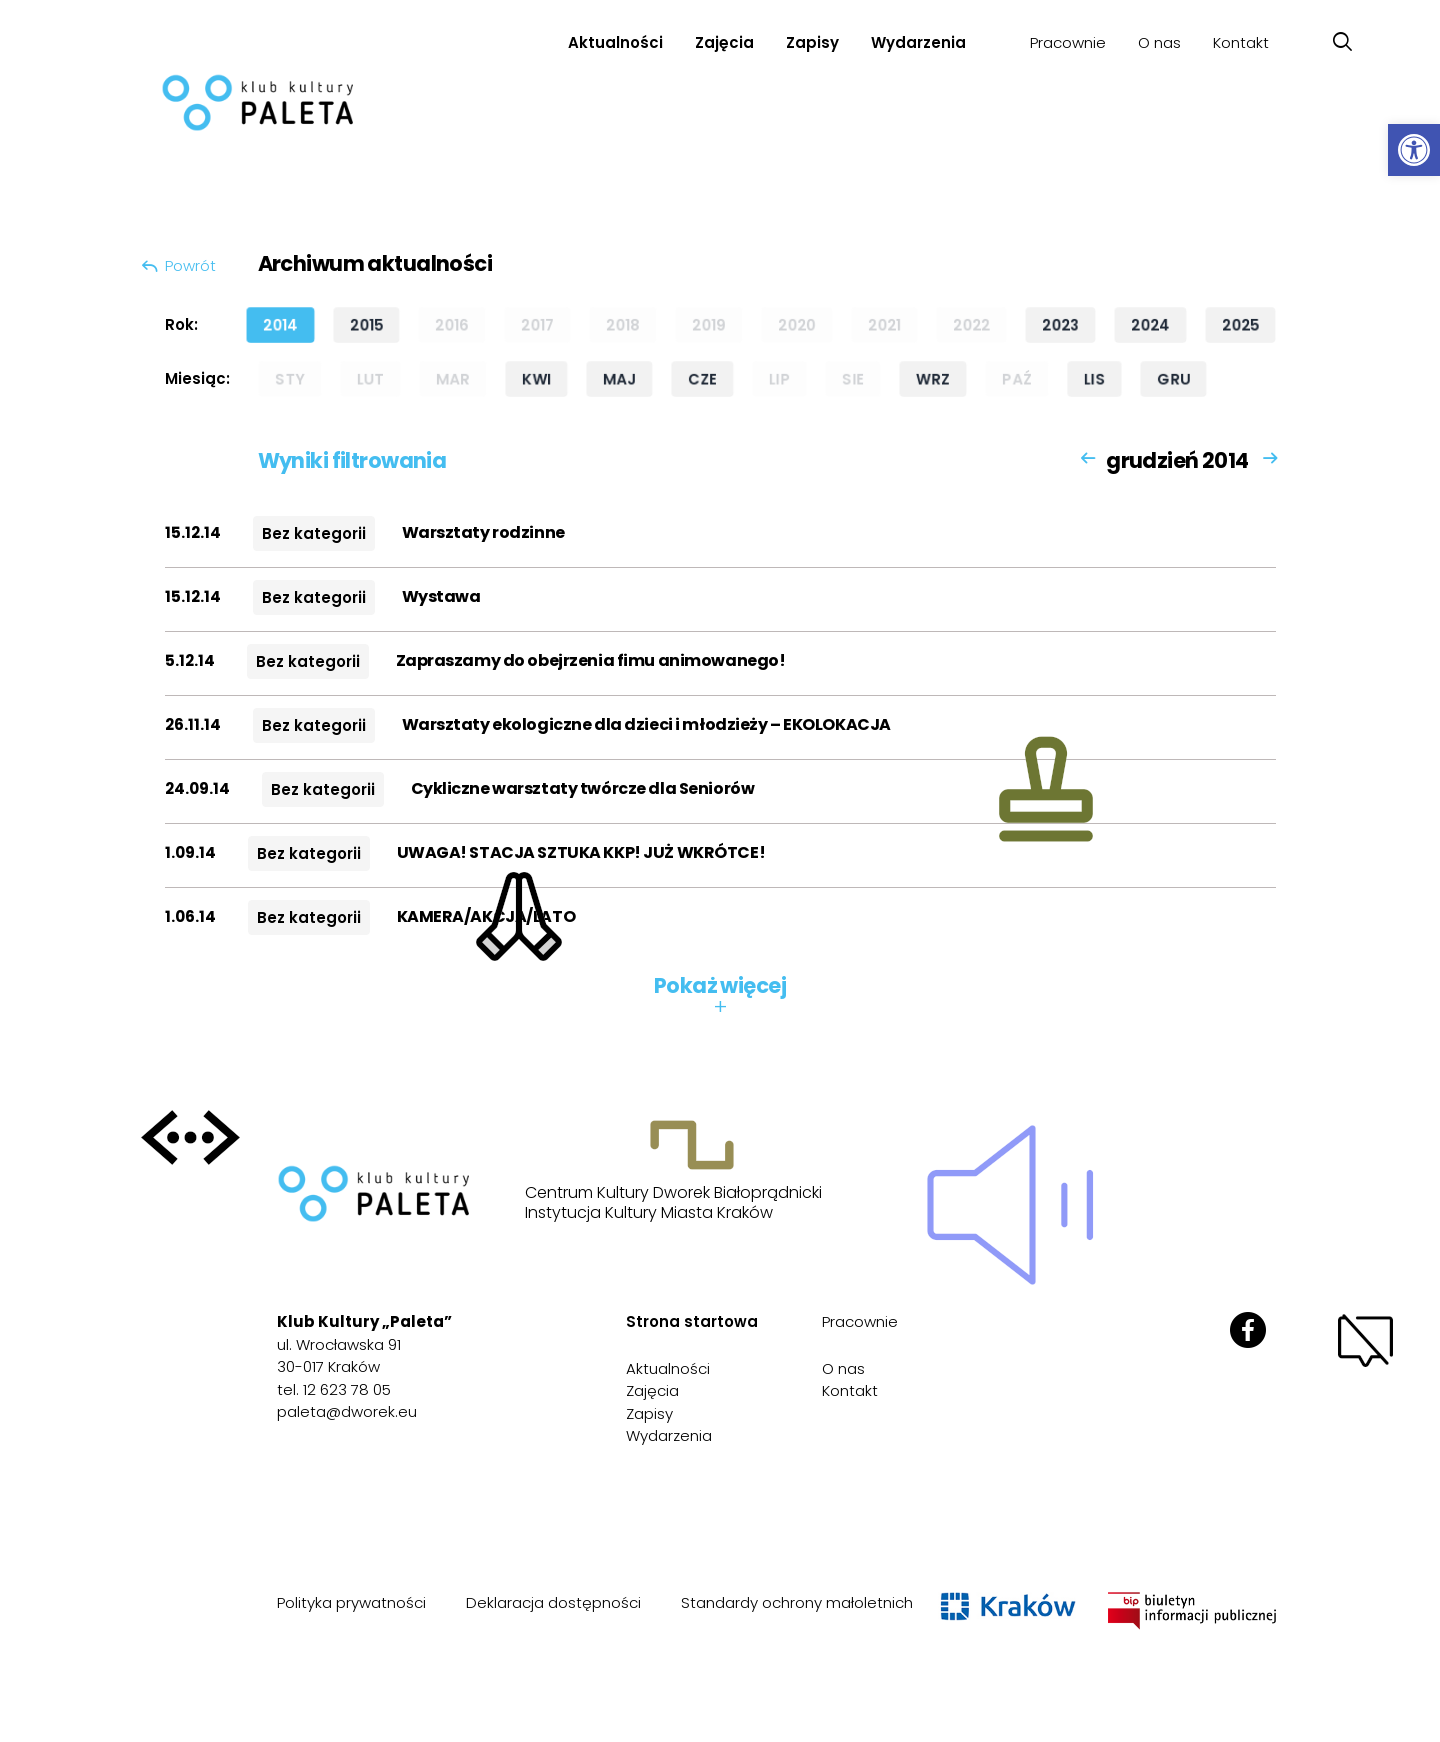  Describe the element at coordinates (1007, 1205) in the screenshot. I see `increase or adjust volume` at that location.